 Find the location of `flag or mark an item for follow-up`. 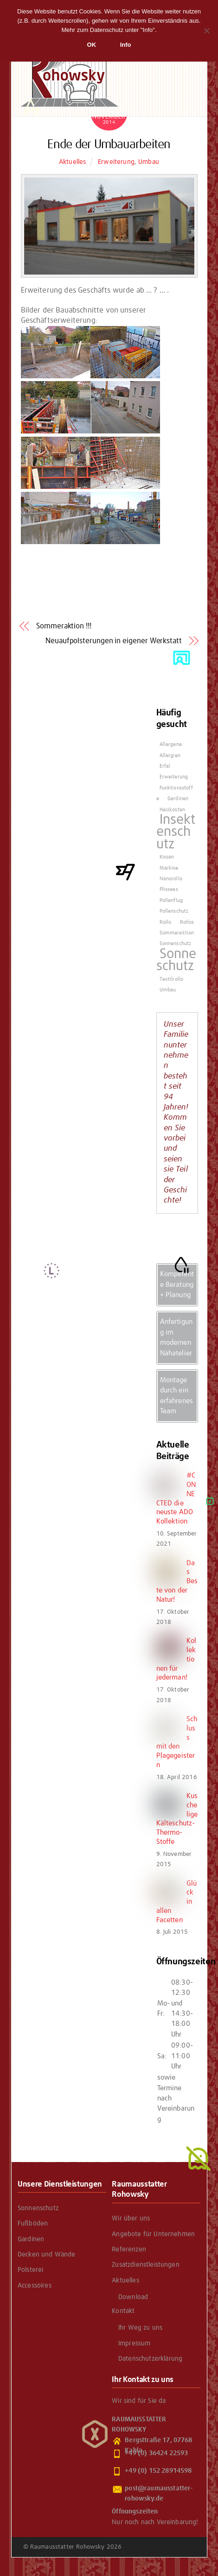

flag or mark an item for follow-up is located at coordinates (125, 871).